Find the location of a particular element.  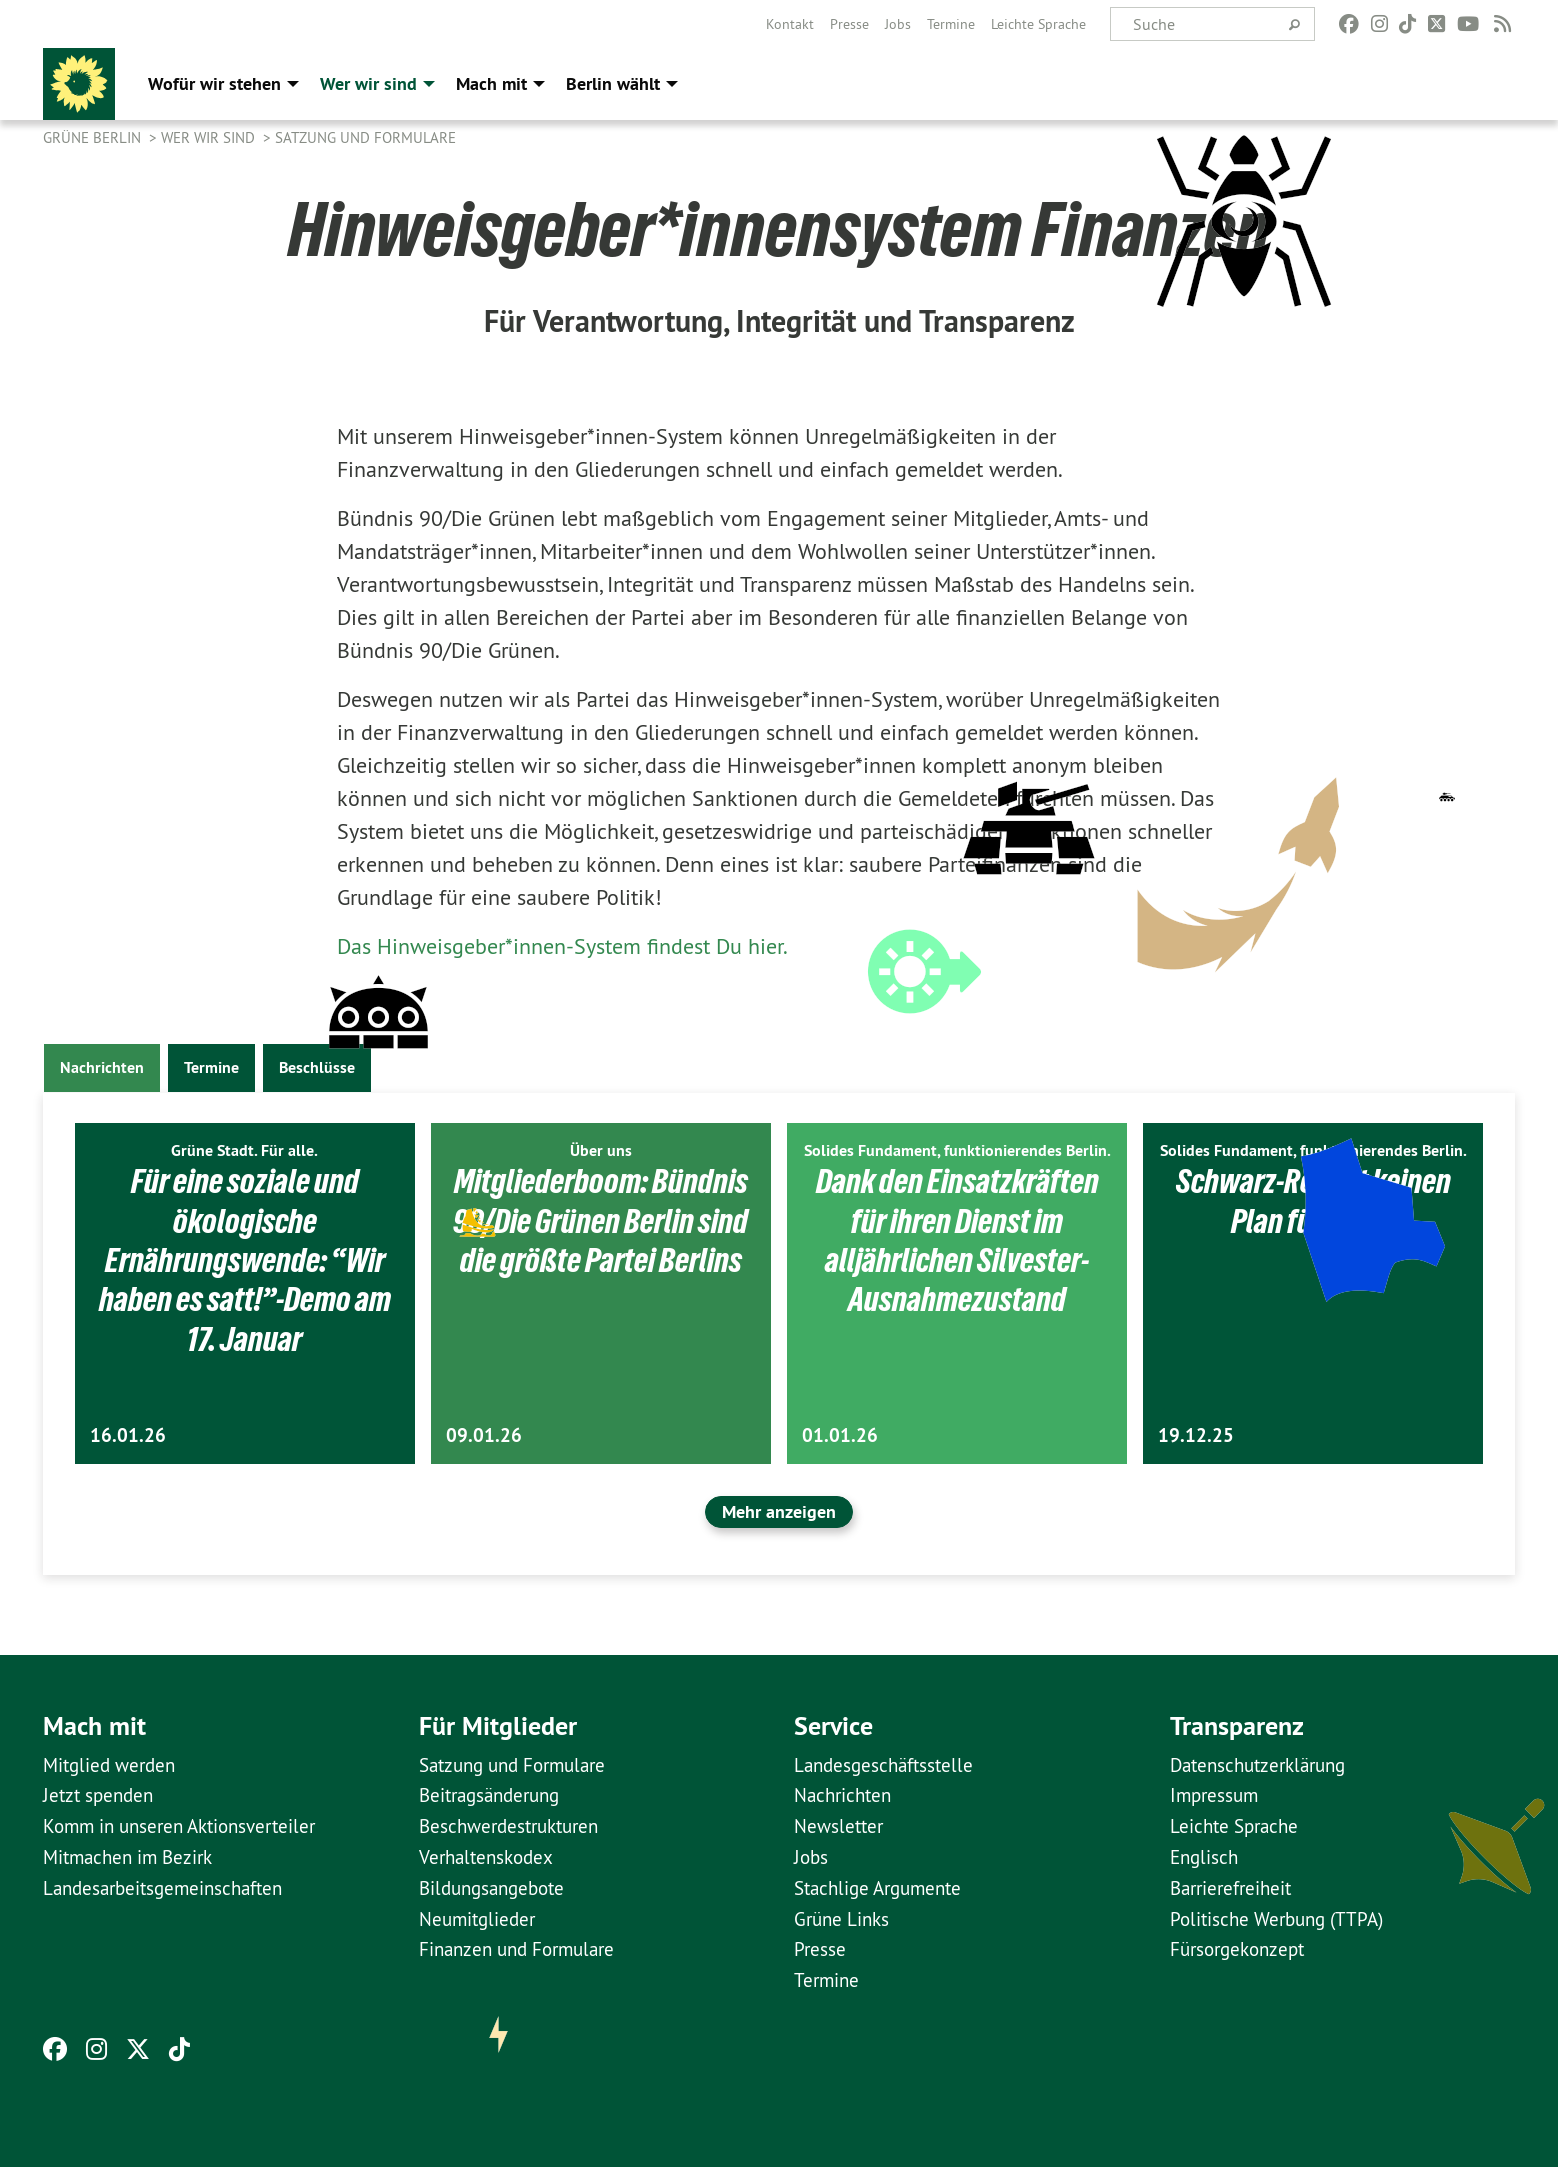

access ice skating activities or sports is located at coordinates (477, 1222).